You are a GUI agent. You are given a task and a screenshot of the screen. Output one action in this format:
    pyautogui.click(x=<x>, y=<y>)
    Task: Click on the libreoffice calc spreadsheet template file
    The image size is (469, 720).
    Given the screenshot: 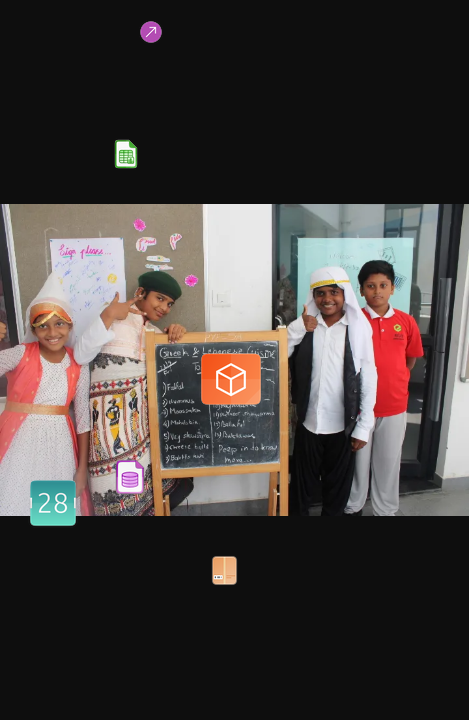 What is the action you would take?
    pyautogui.click(x=126, y=154)
    